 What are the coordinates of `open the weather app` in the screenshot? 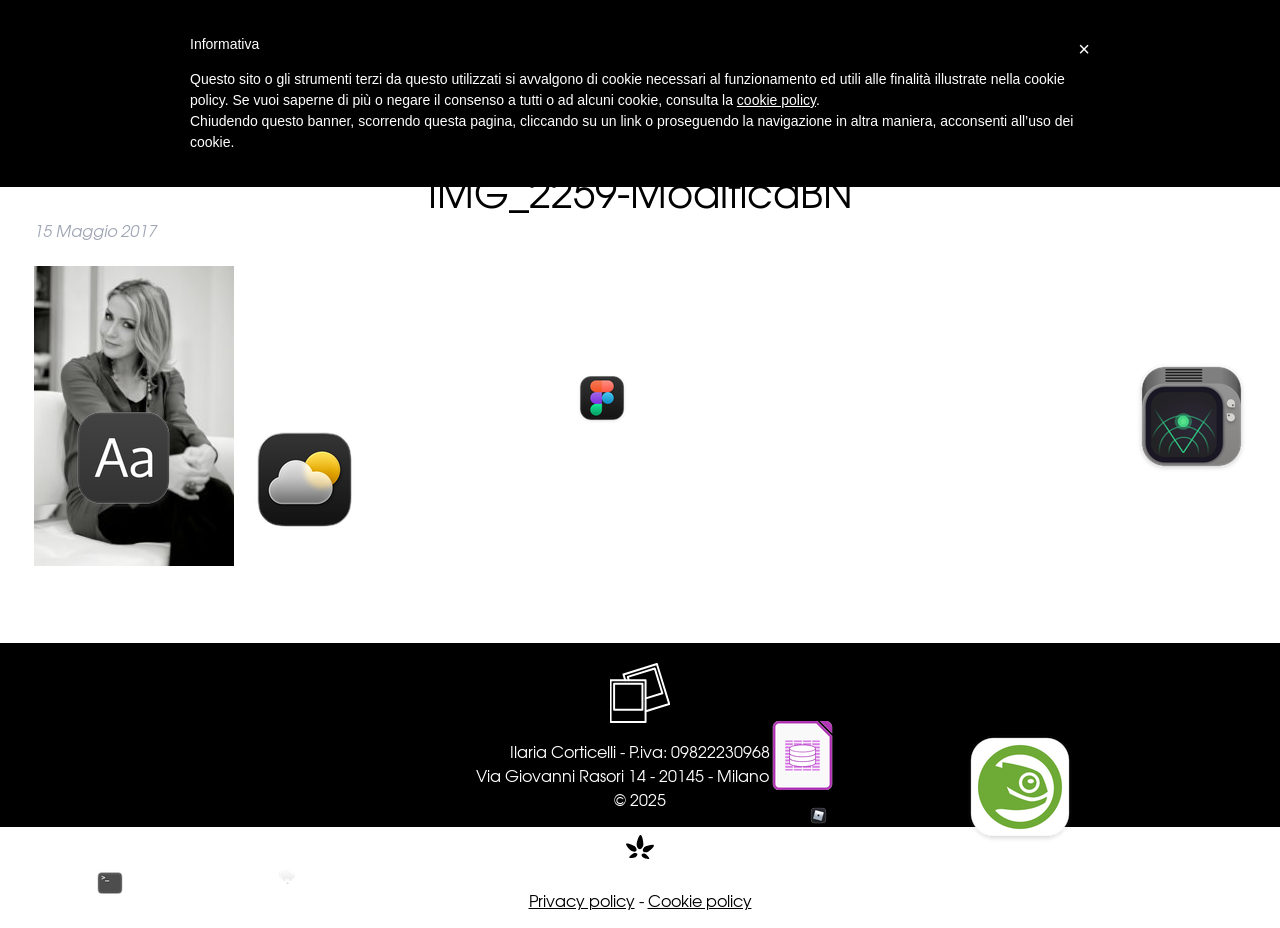 It's located at (304, 479).